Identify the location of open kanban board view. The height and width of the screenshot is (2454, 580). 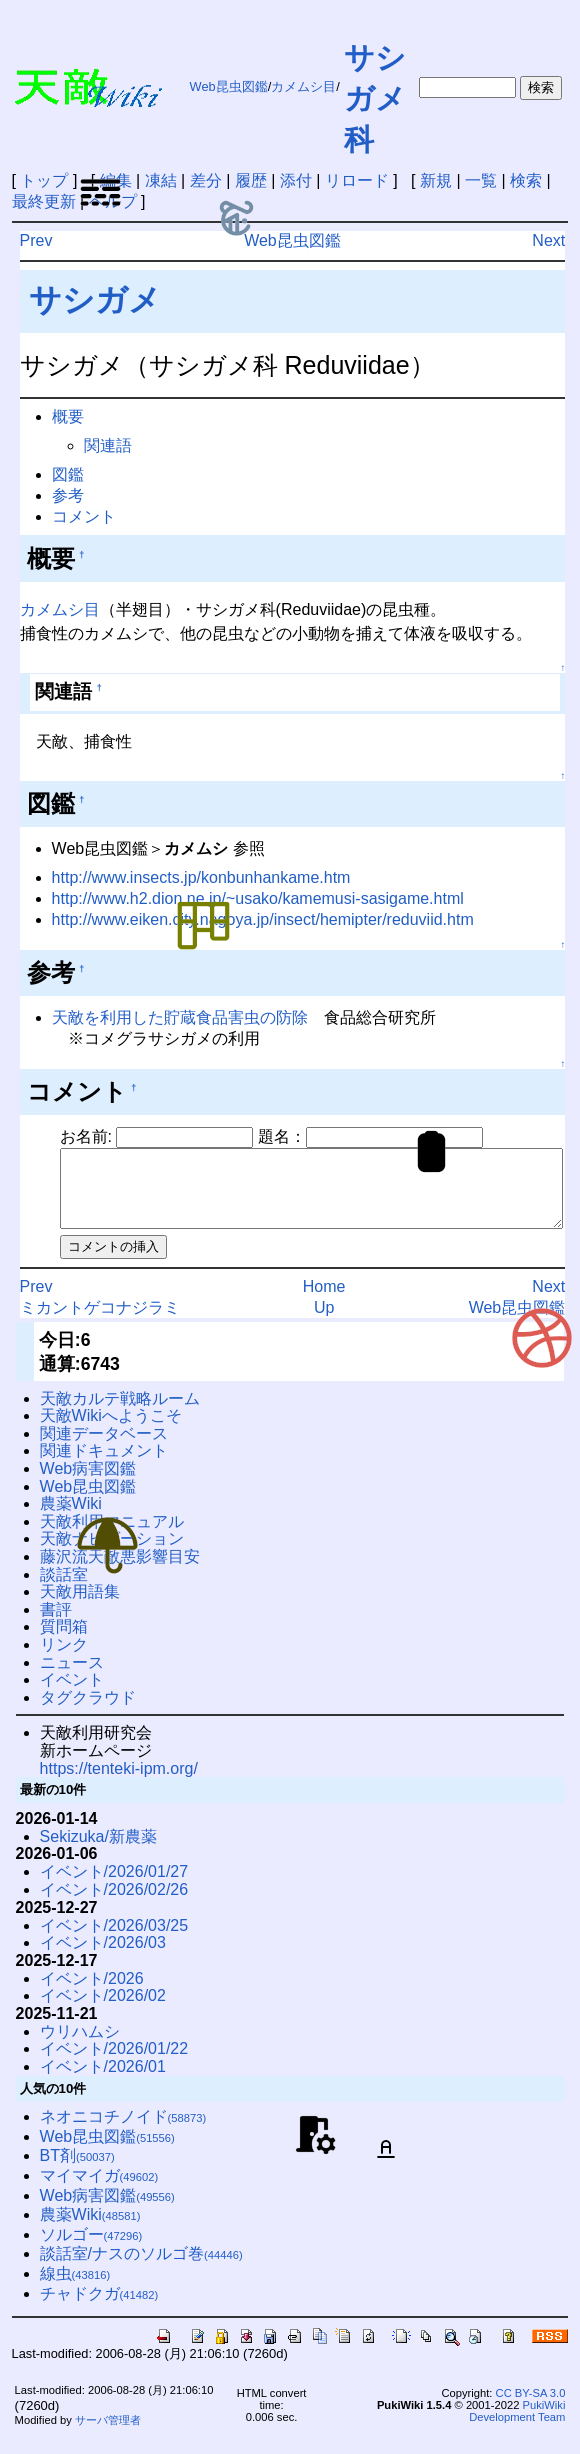
(203, 923).